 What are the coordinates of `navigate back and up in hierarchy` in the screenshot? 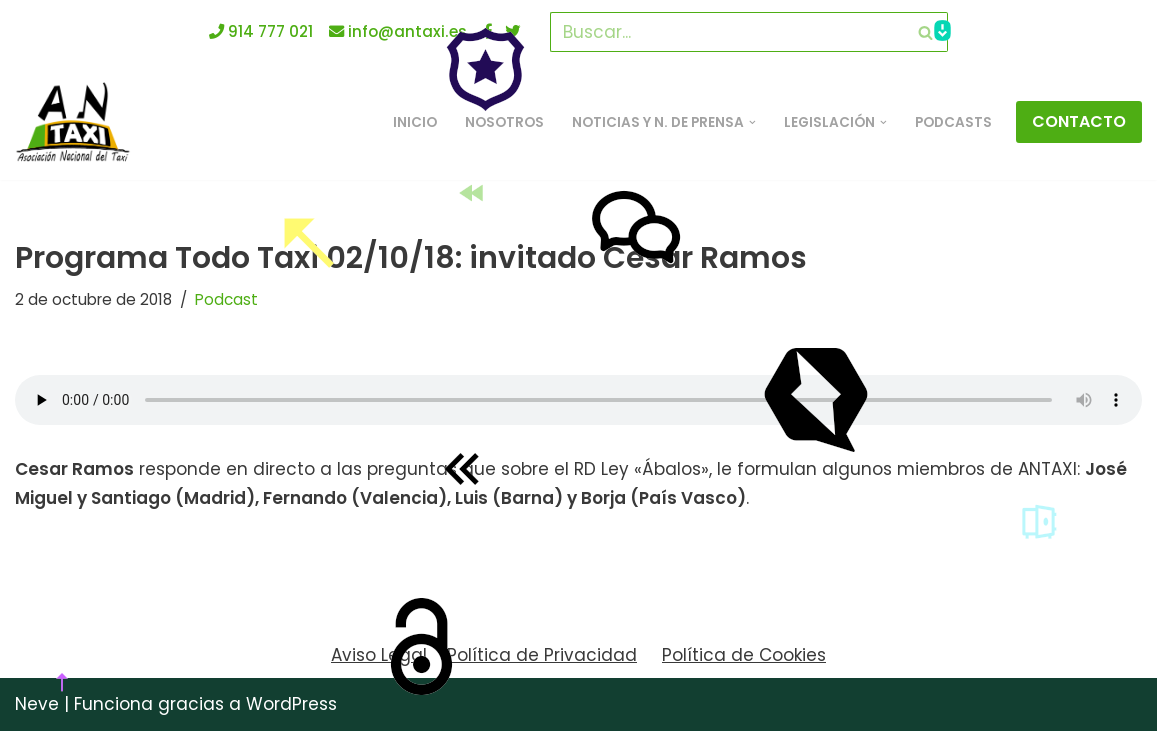 It's located at (308, 242).